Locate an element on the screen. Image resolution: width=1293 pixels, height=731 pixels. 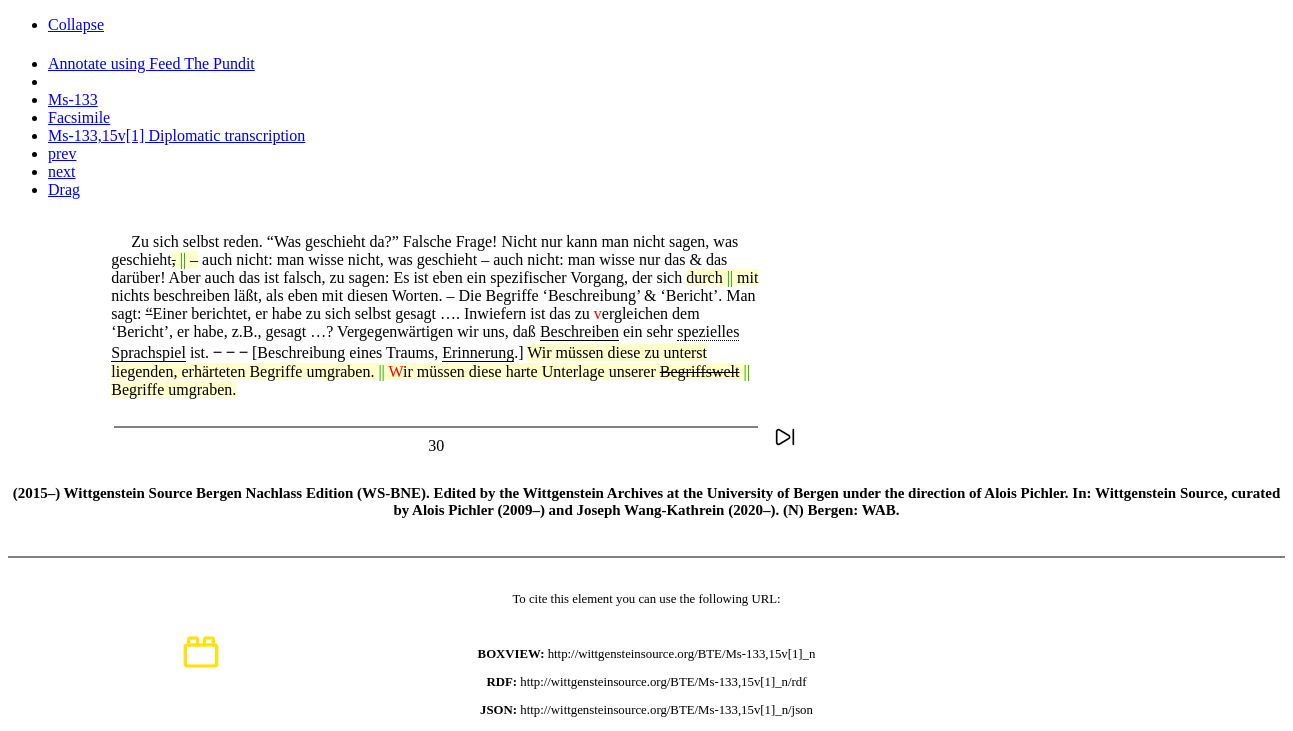
skip to the next track or video is located at coordinates (785, 437).